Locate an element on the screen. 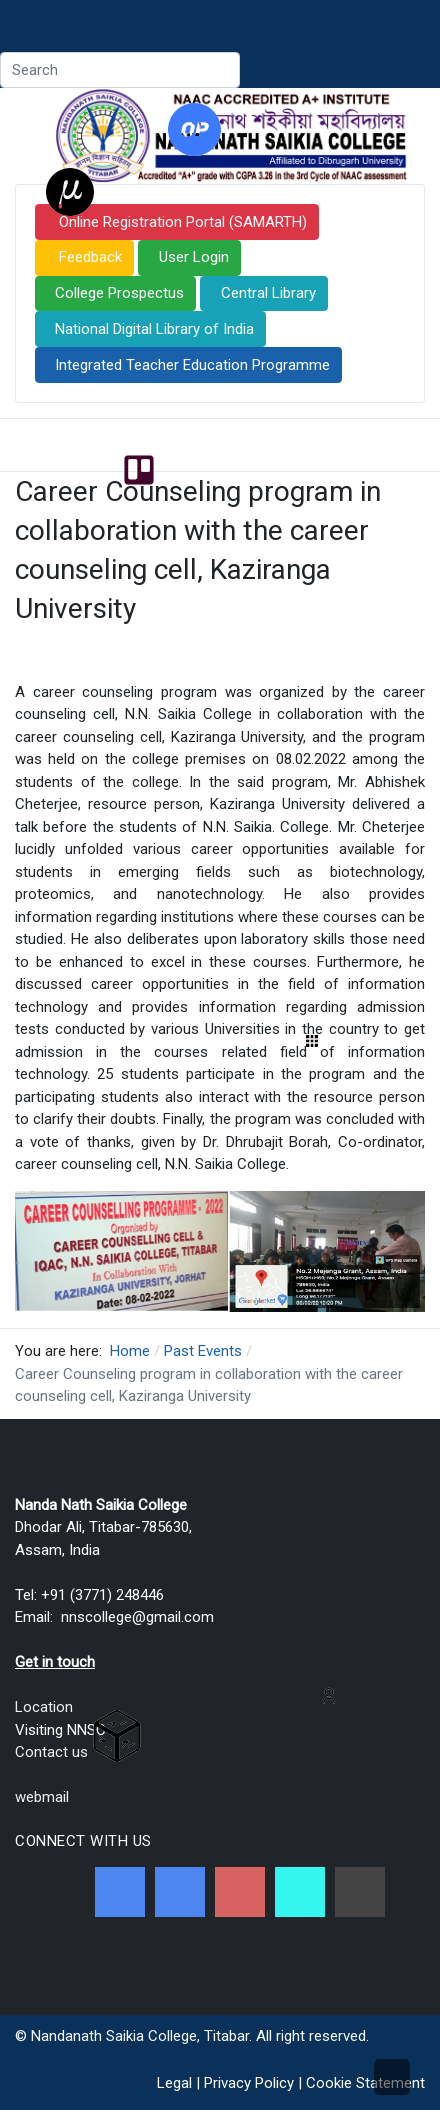 This screenshot has height=2110, width=440. open distrobox container management application is located at coordinates (117, 1736).